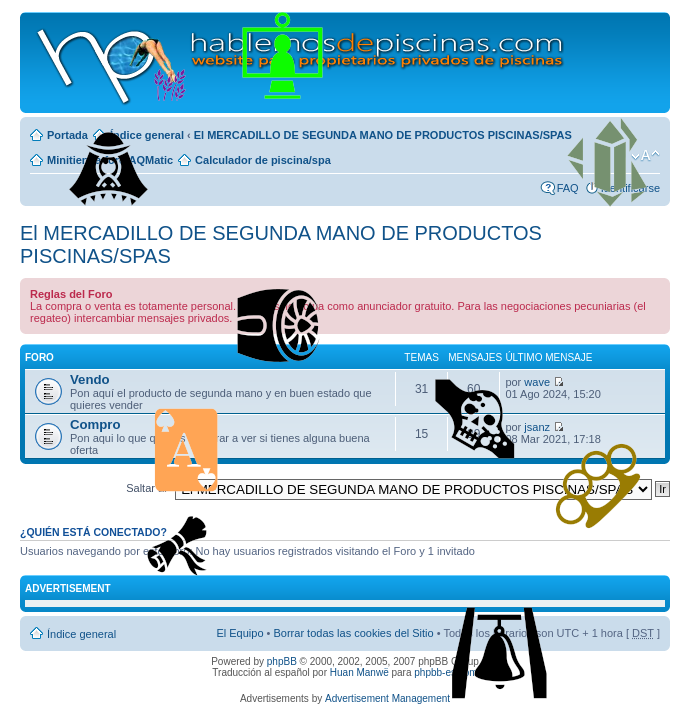  What do you see at coordinates (108, 172) in the screenshot?
I see `select the cyclops character or creature` at bounding box center [108, 172].